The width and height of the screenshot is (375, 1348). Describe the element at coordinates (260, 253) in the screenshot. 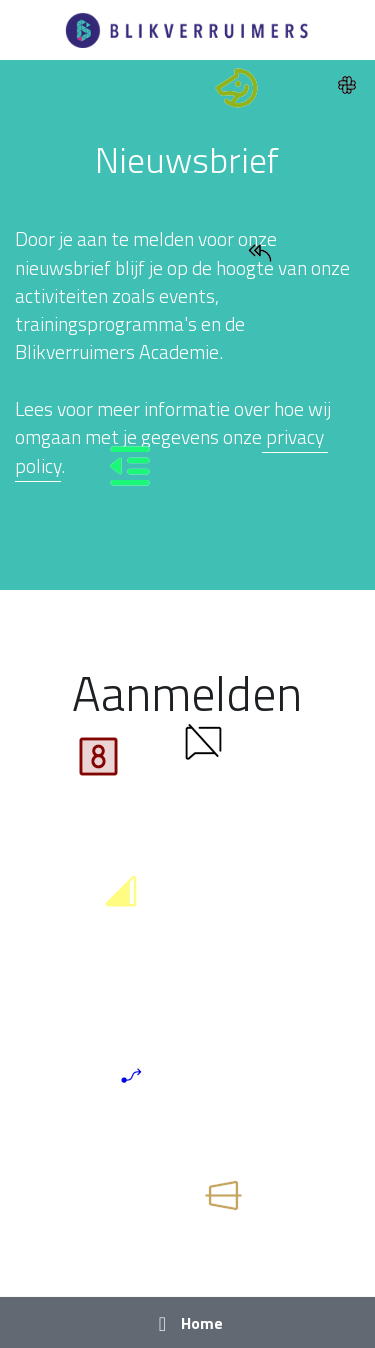

I see `reply all to a message or email` at that location.